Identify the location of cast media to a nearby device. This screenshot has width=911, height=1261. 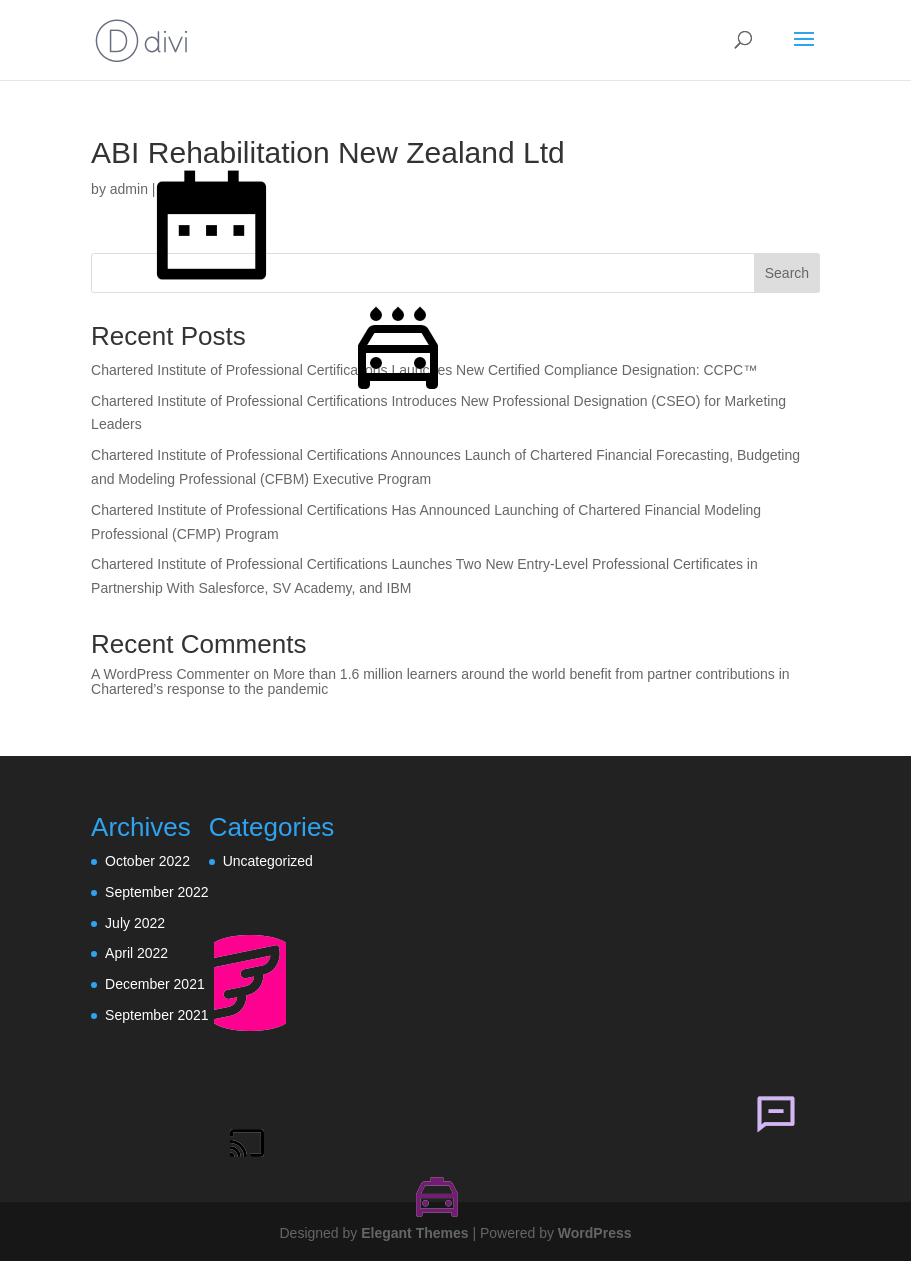
(247, 1143).